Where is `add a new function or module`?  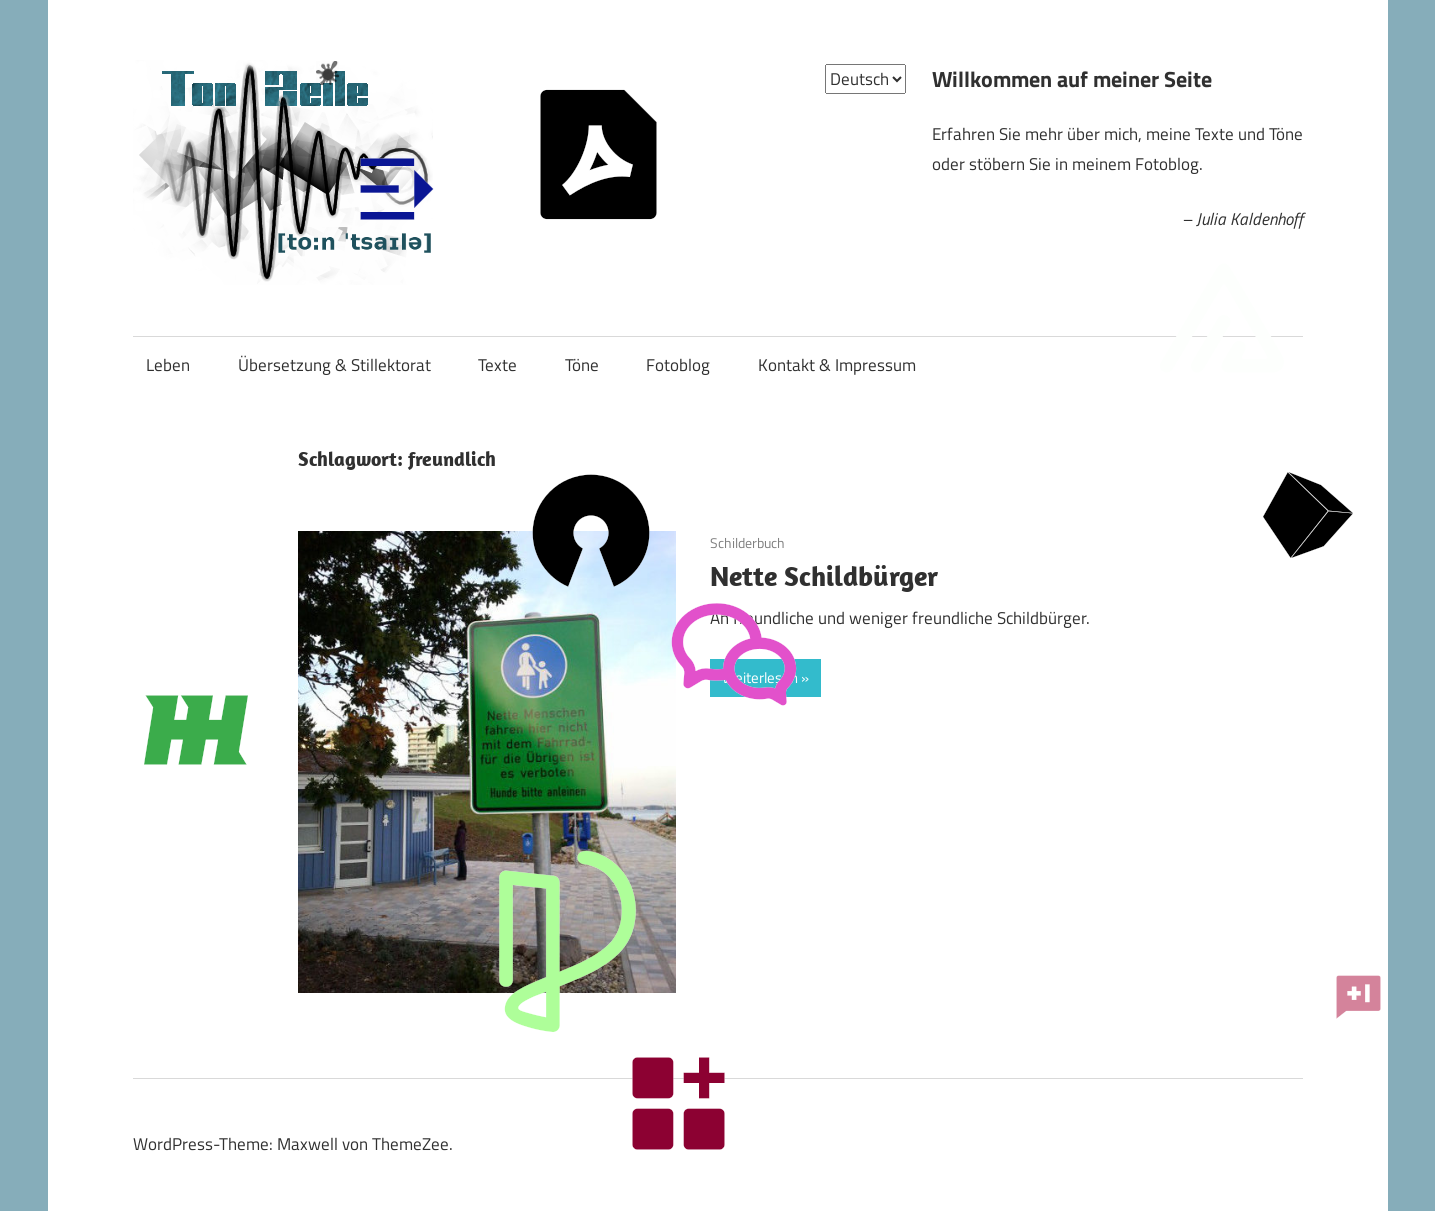
add a new function or module is located at coordinates (678, 1103).